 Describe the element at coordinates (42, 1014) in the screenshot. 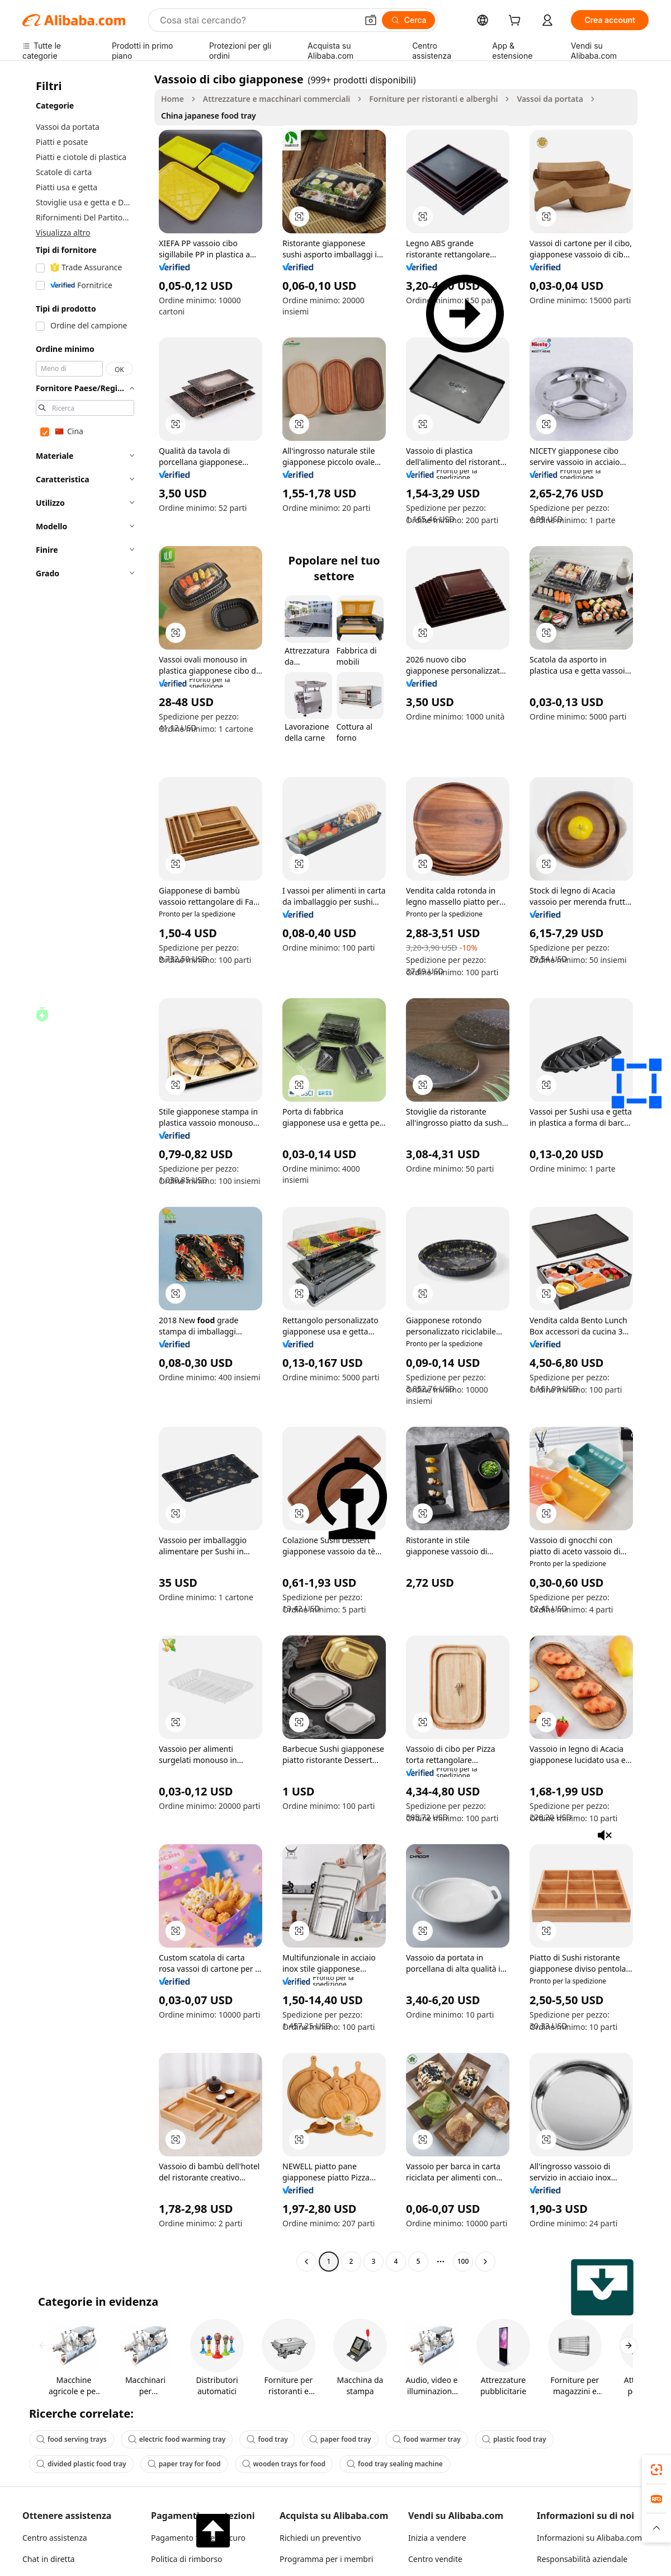

I see `start a quick timer or speed countdown` at that location.